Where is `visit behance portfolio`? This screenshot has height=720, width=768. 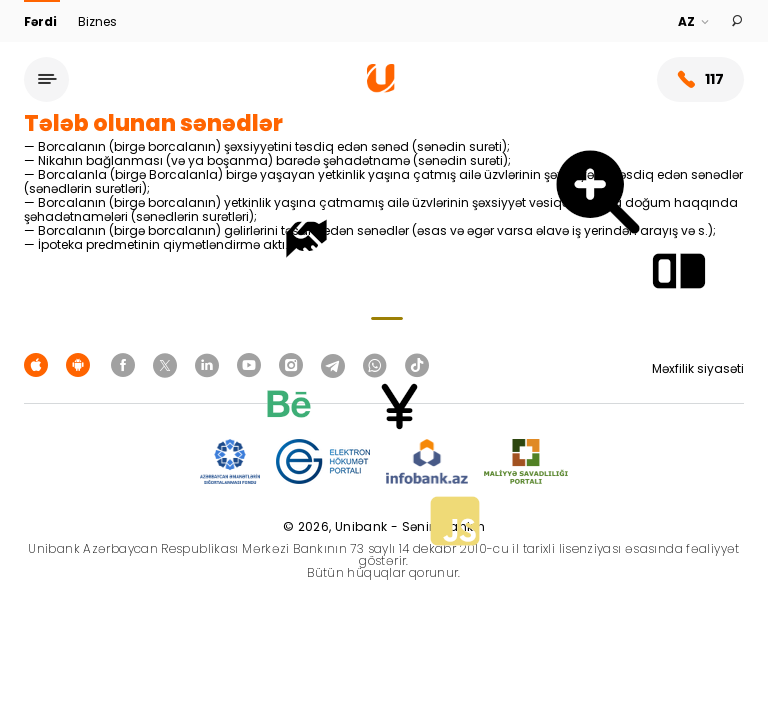 visit behance portfolio is located at coordinates (289, 404).